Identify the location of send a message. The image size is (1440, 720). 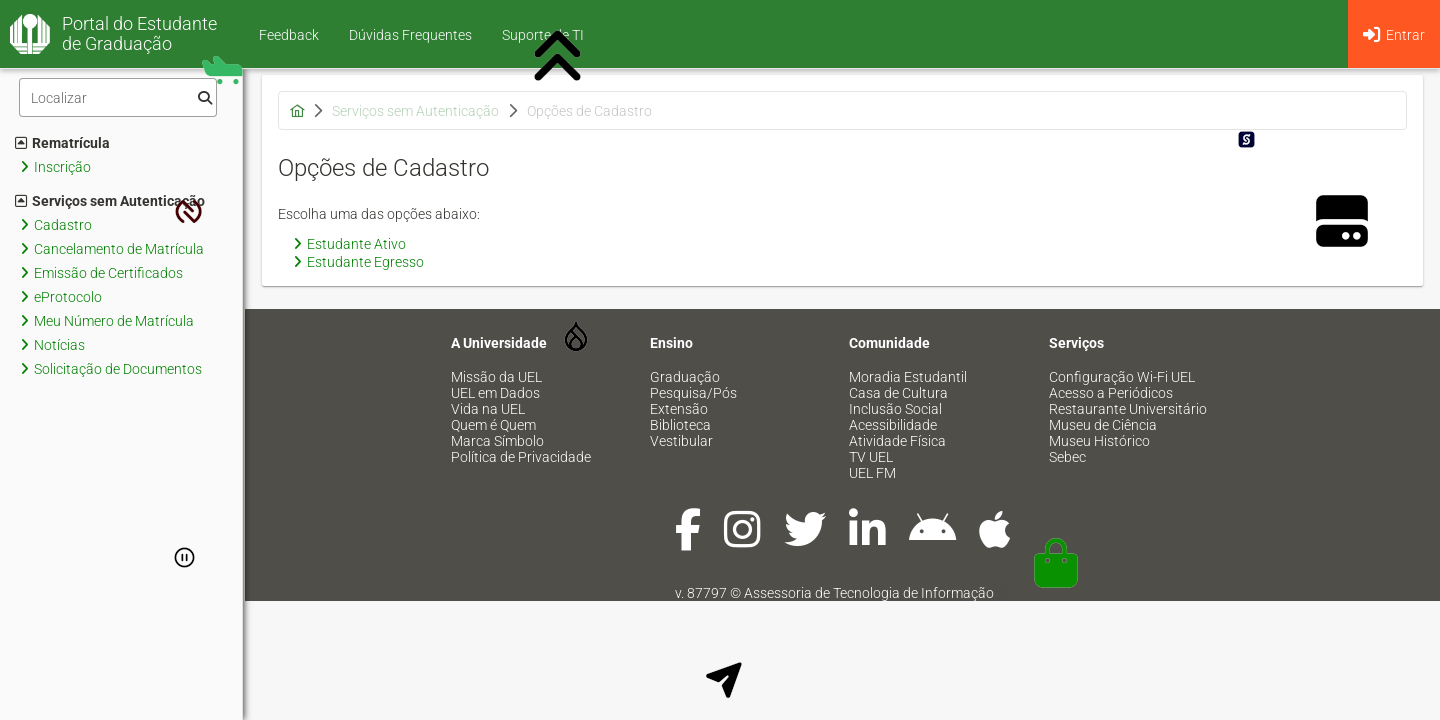
(723, 680).